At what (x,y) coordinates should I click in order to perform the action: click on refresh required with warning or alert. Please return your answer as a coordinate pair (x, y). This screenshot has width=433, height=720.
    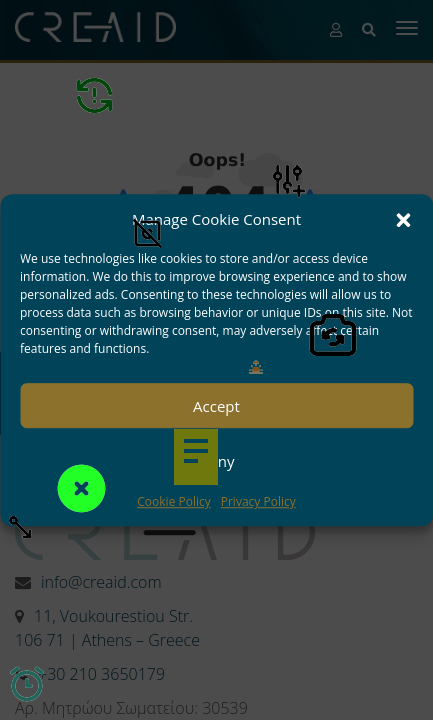
    Looking at the image, I should click on (94, 95).